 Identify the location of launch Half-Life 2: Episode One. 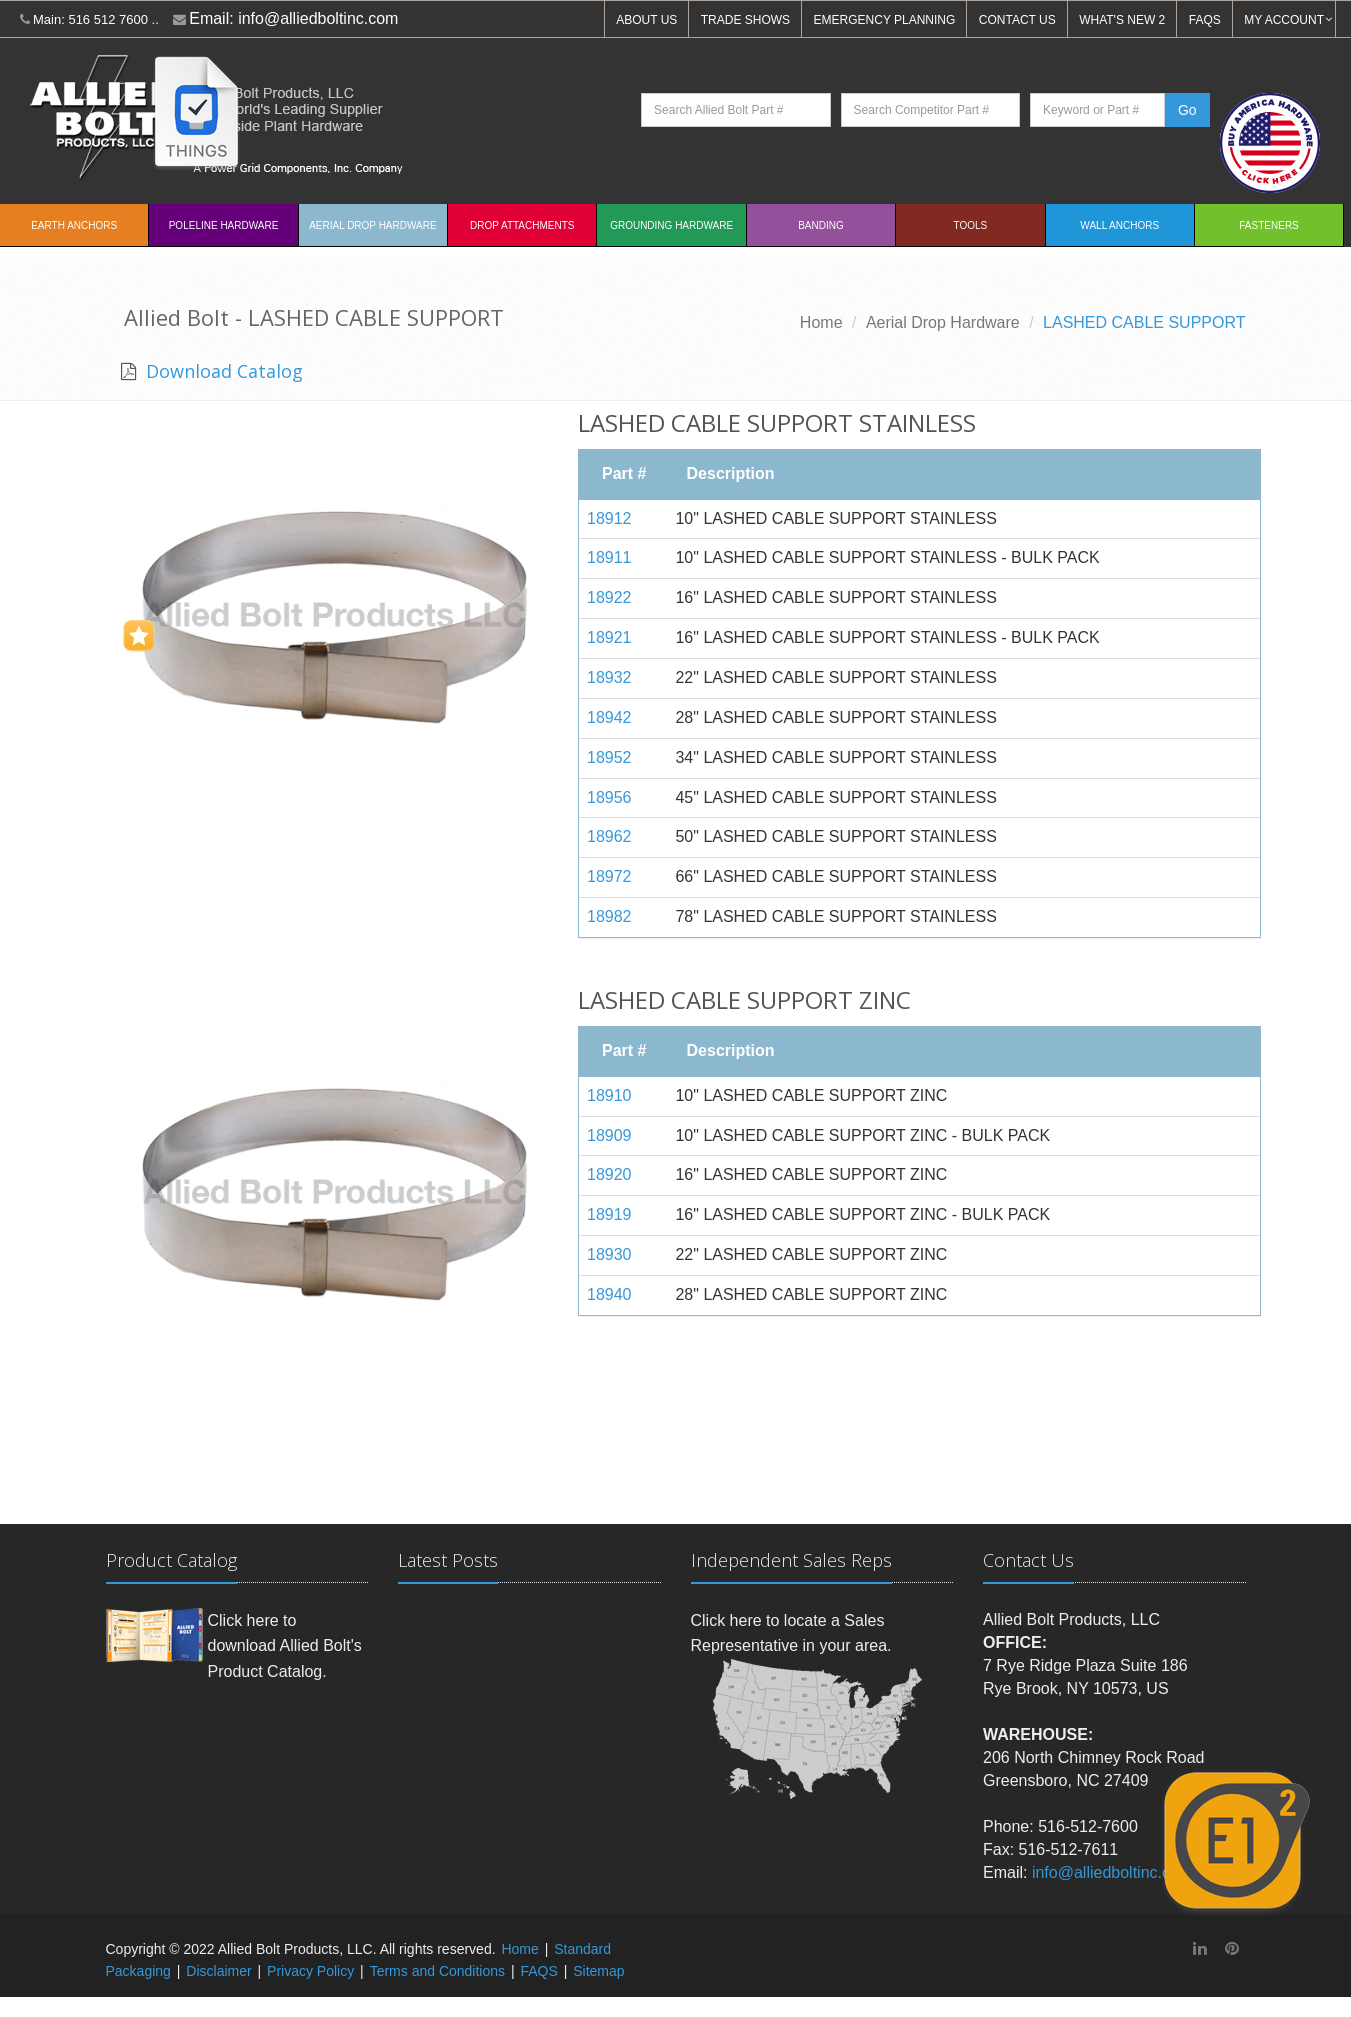
(1232, 1840).